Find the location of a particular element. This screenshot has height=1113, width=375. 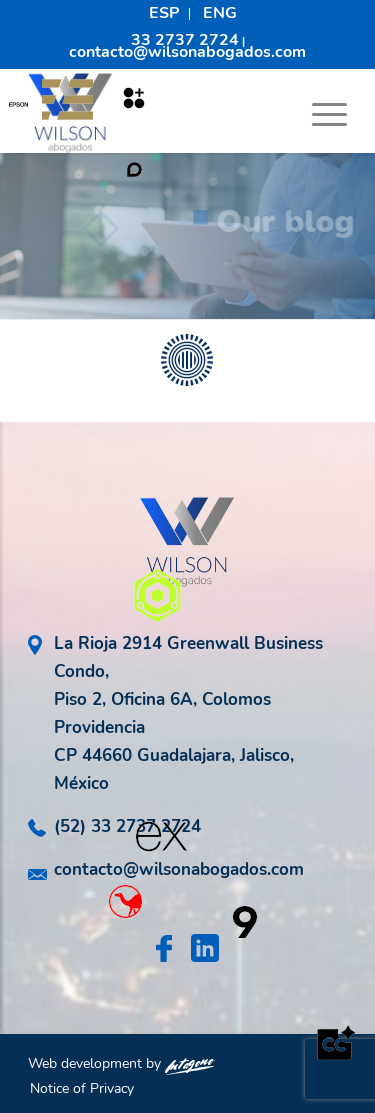

quad9 dns service logo is located at coordinates (245, 922).